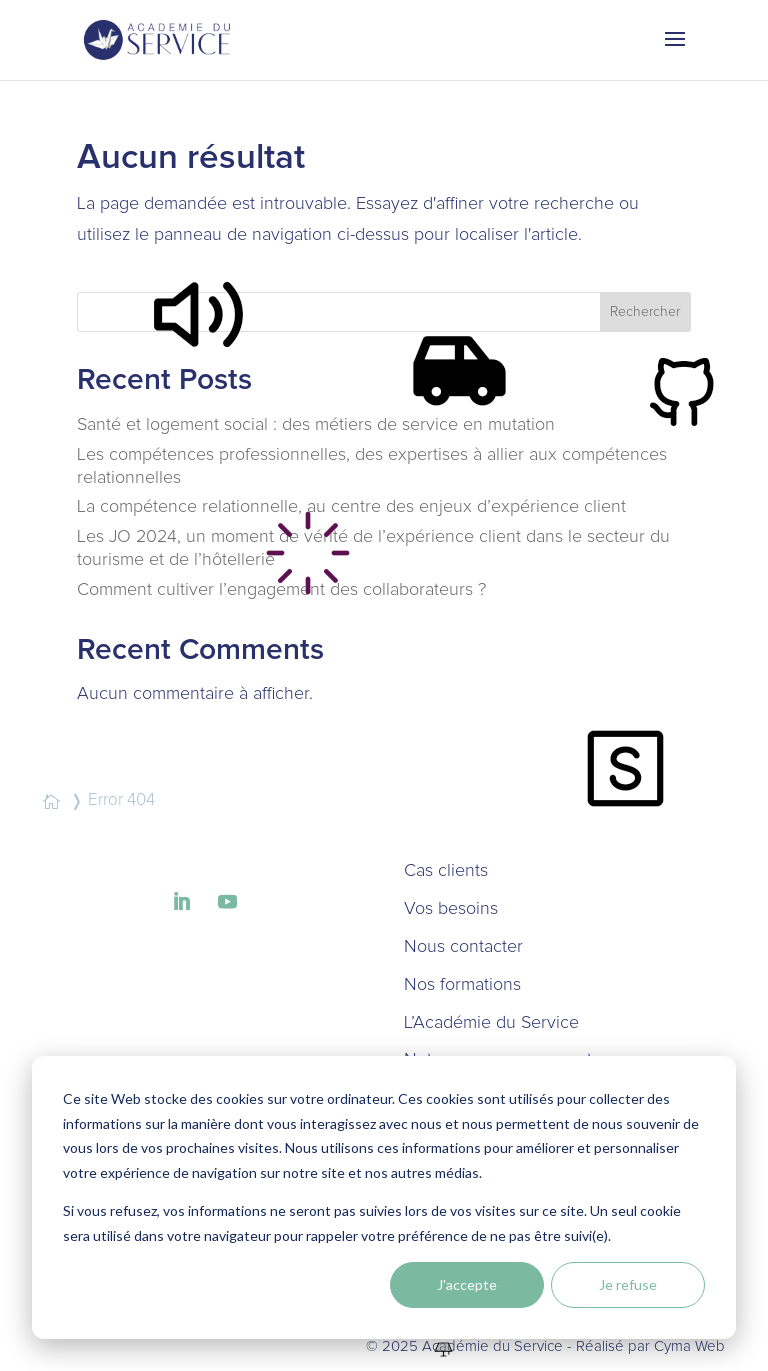 The height and width of the screenshot is (1371, 768). What do you see at coordinates (459, 368) in the screenshot?
I see `access vehicle or driving settings` at bounding box center [459, 368].